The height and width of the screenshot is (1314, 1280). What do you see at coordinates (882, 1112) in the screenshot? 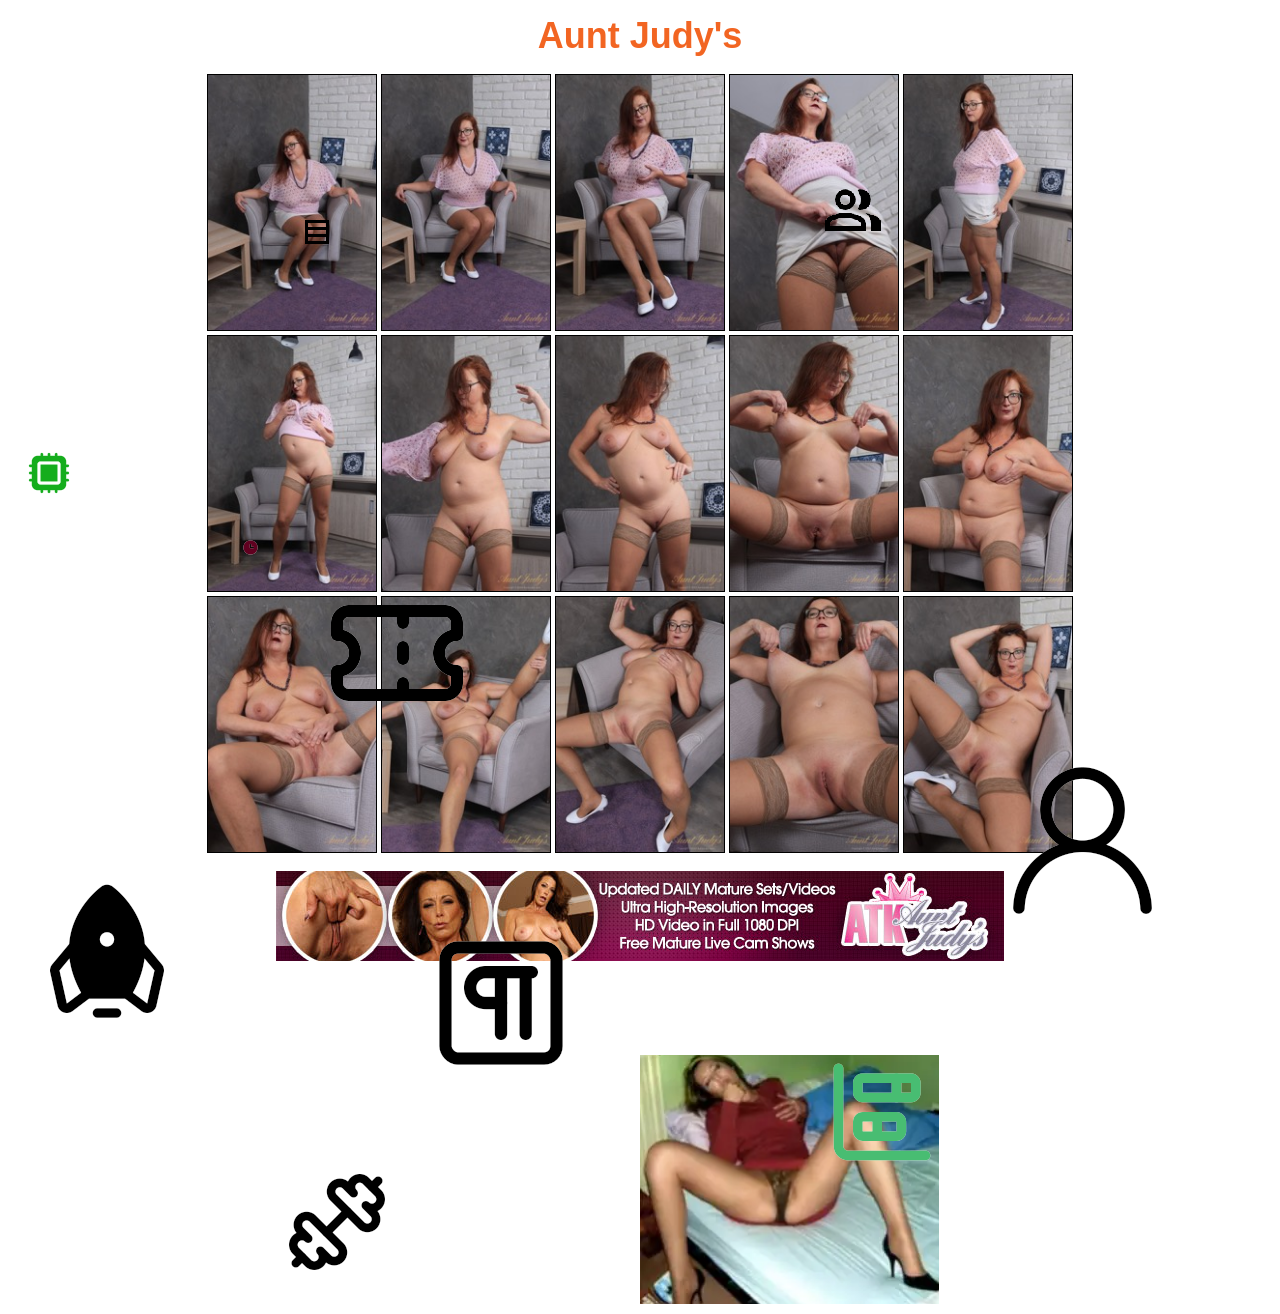
I see `view stacked bar chart data` at bounding box center [882, 1112].